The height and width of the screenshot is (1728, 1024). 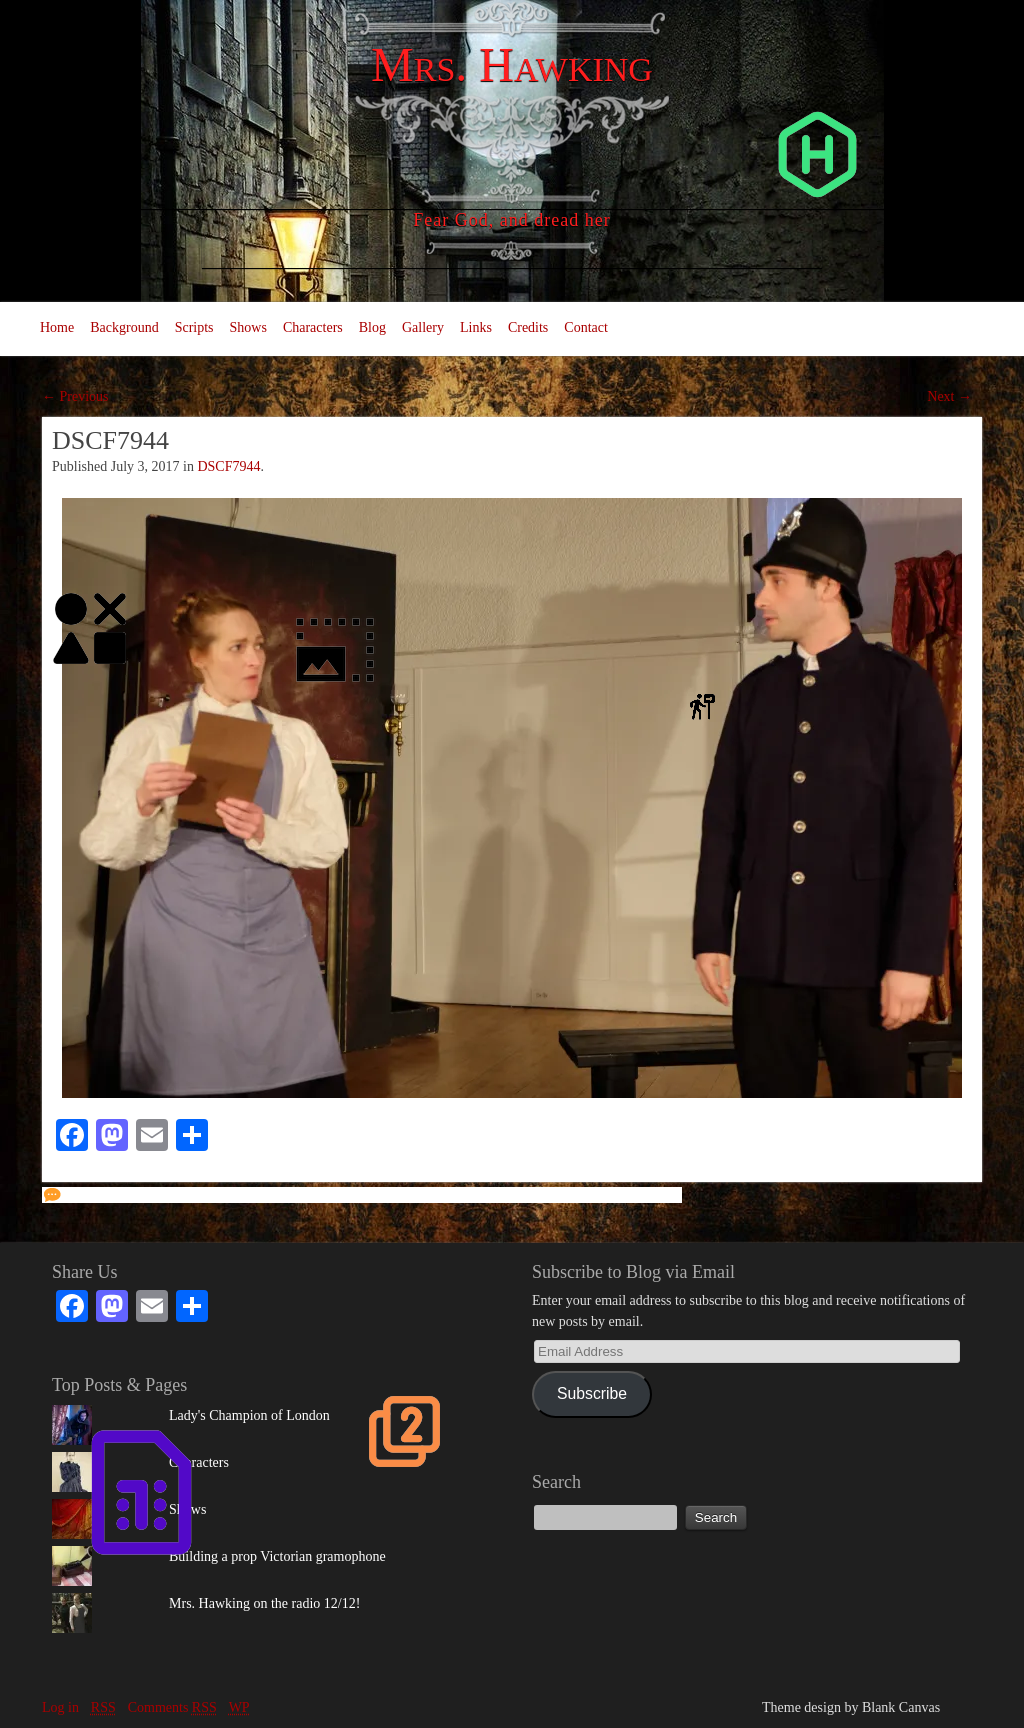 I want to click on resize image to large format, so click(x=335, y=650).